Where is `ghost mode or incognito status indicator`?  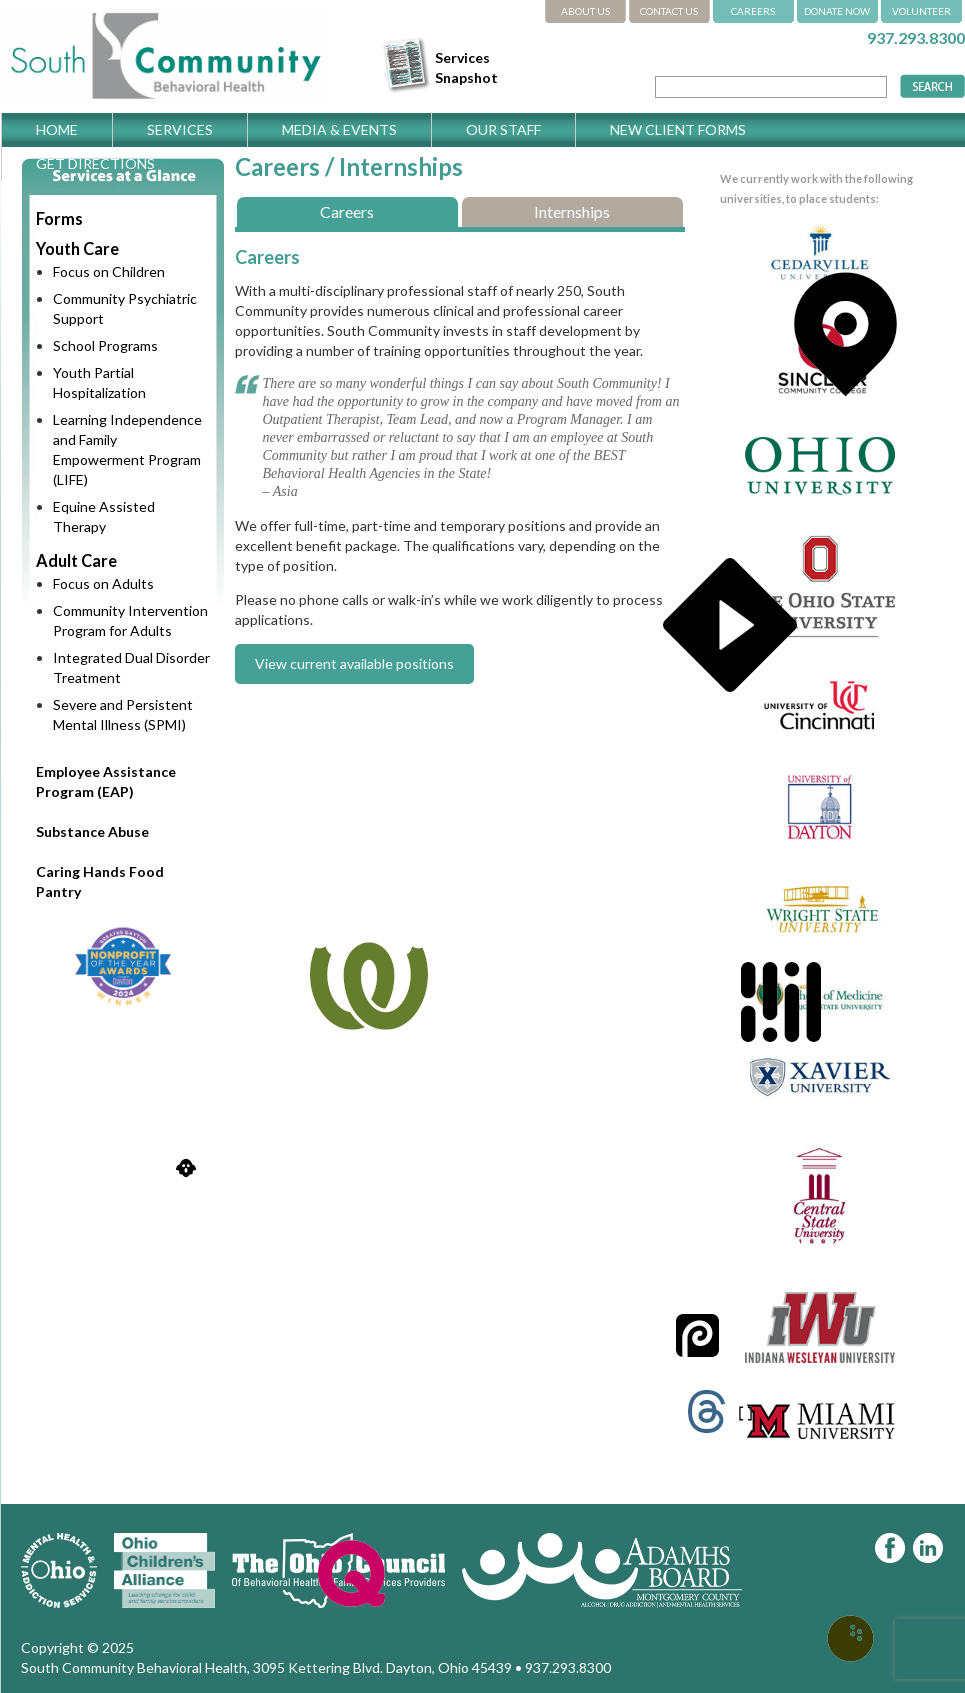 ghost mode or incognito status indicator is located at coordinates (186, 1168).